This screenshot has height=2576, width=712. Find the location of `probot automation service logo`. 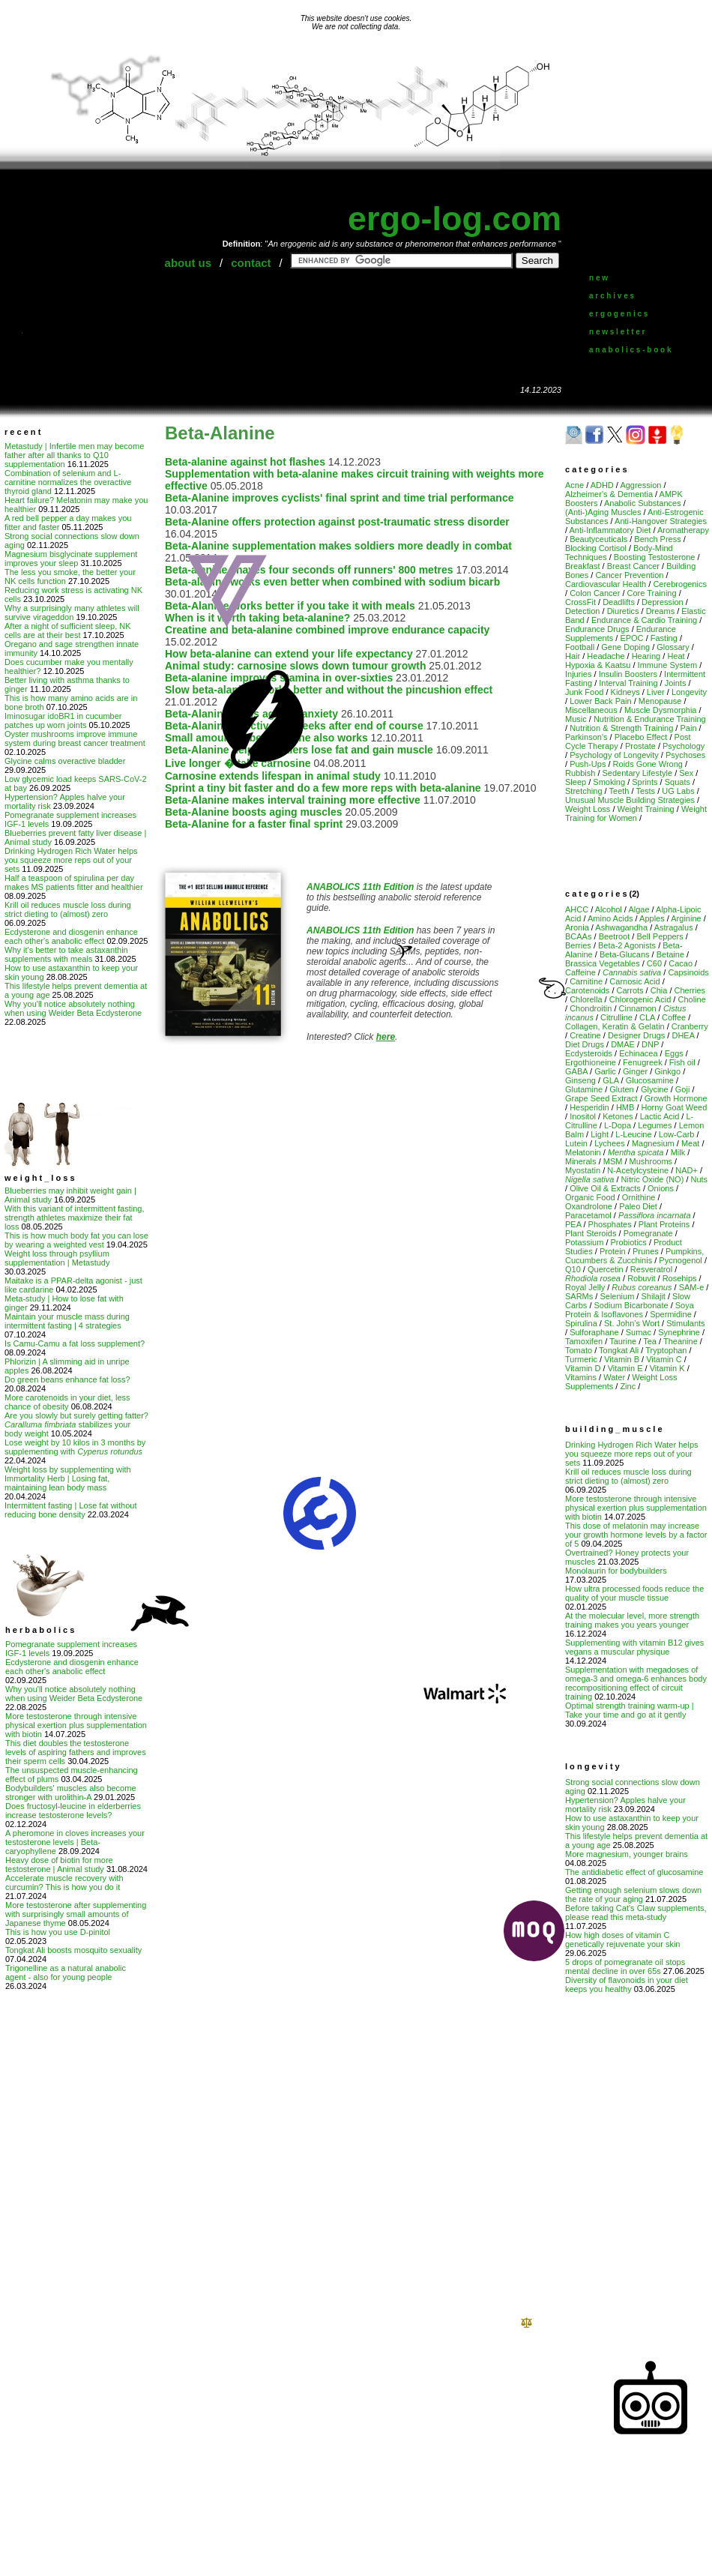

probot automation service logo is located at coordinates (651, 2398).